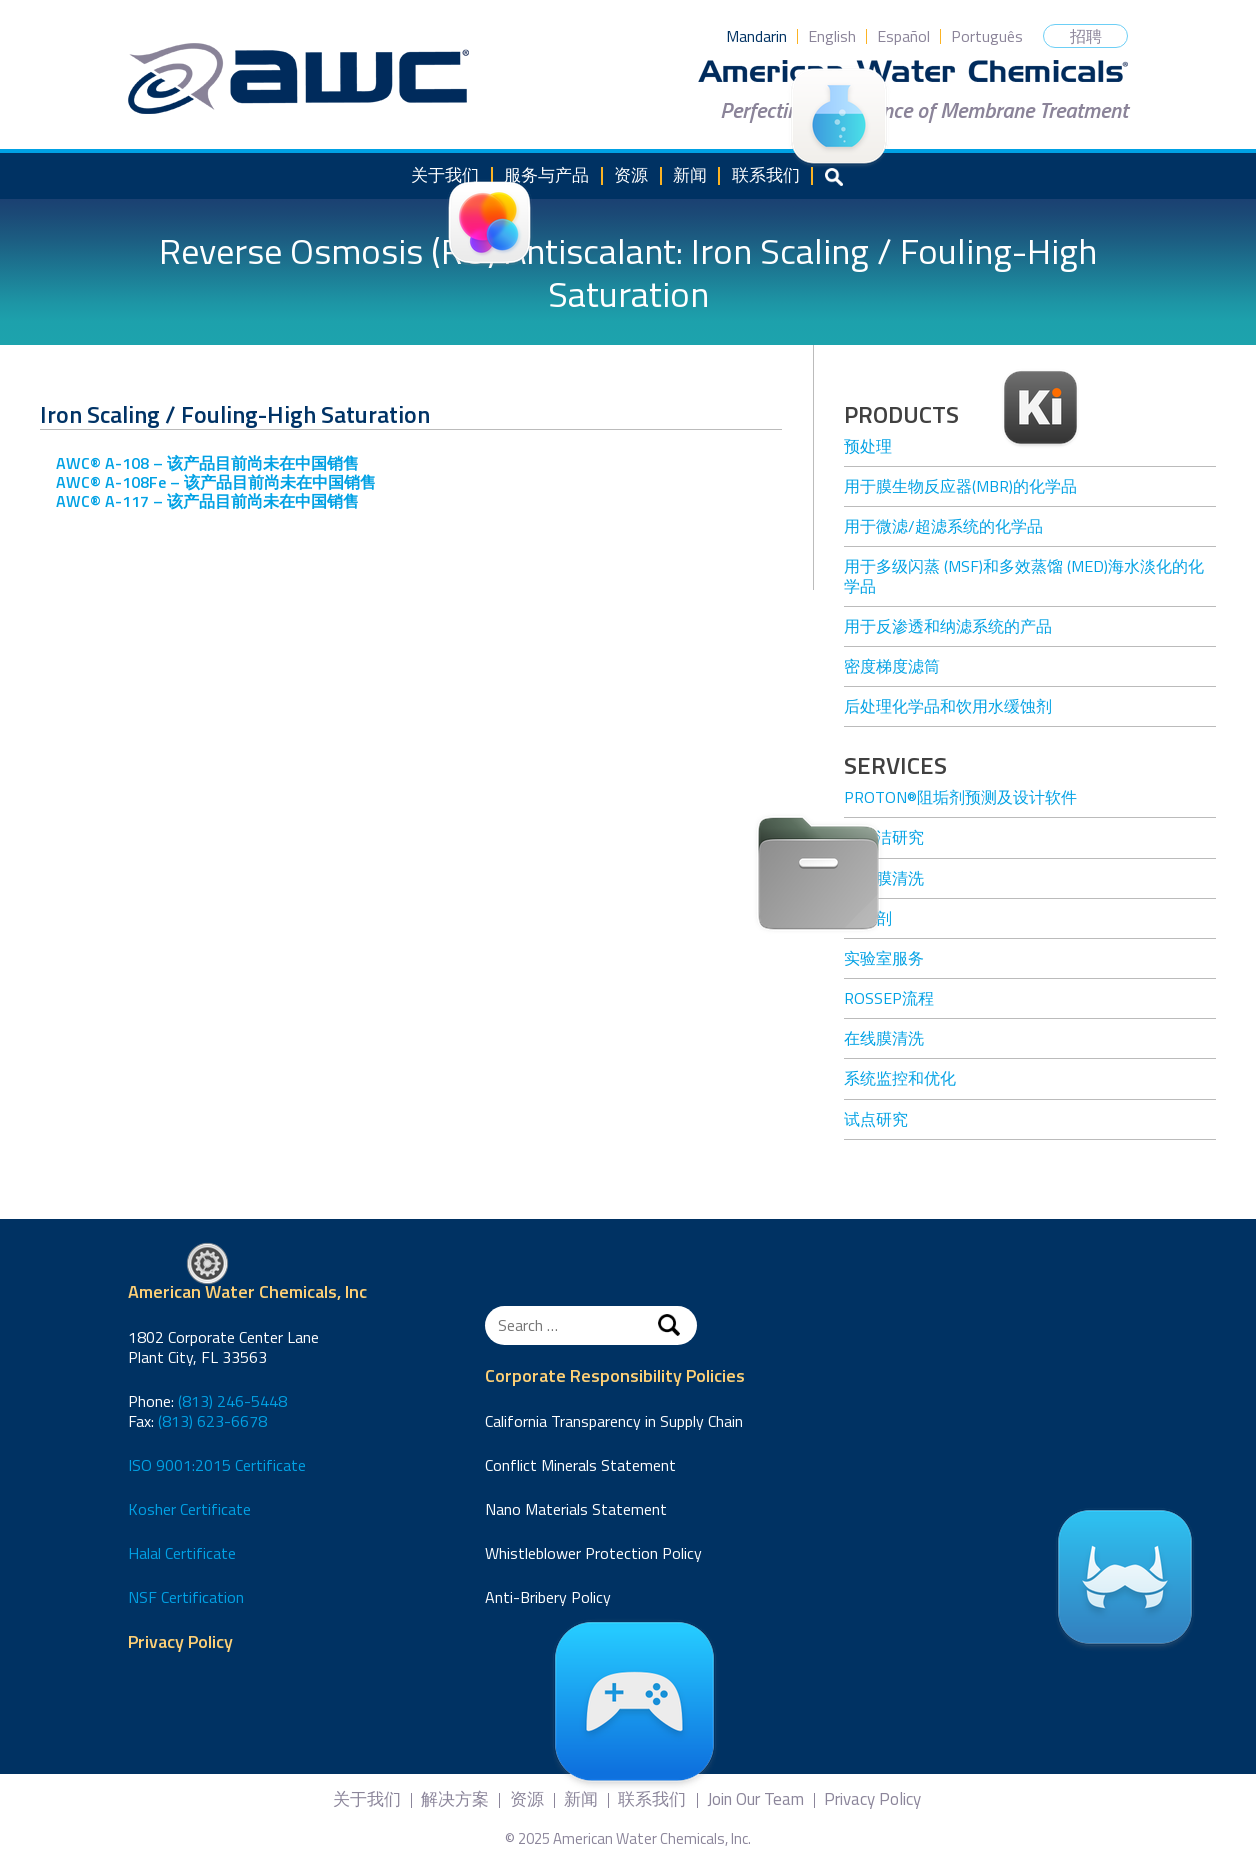 The image size is (1256, 1864). Describe the element at coordinates (1125, 1577) in the screenshot. I see `open franz messaging app` at that location.